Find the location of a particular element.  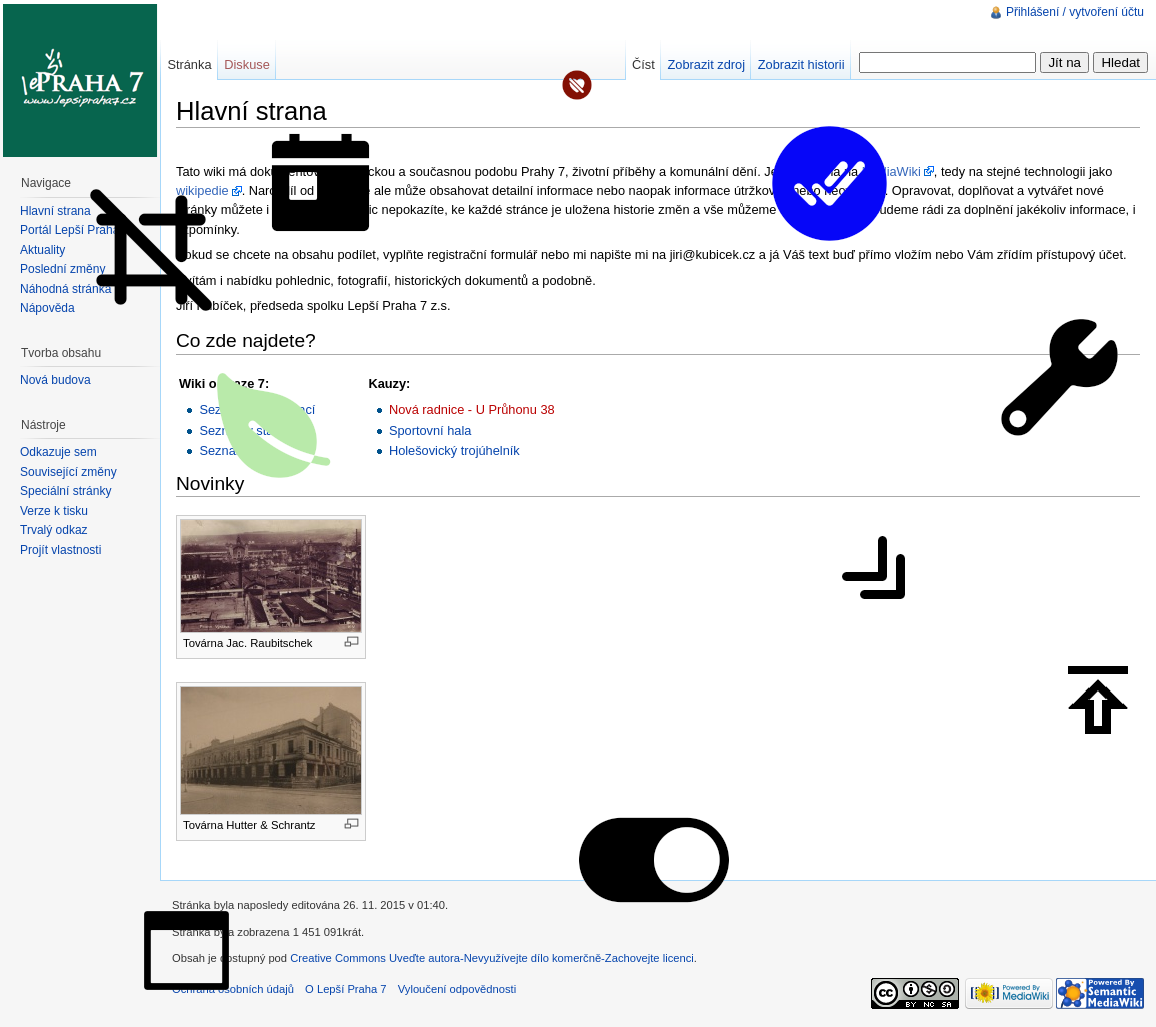

view eco-friendly or sustainable options is located at coordinates (273, 425).